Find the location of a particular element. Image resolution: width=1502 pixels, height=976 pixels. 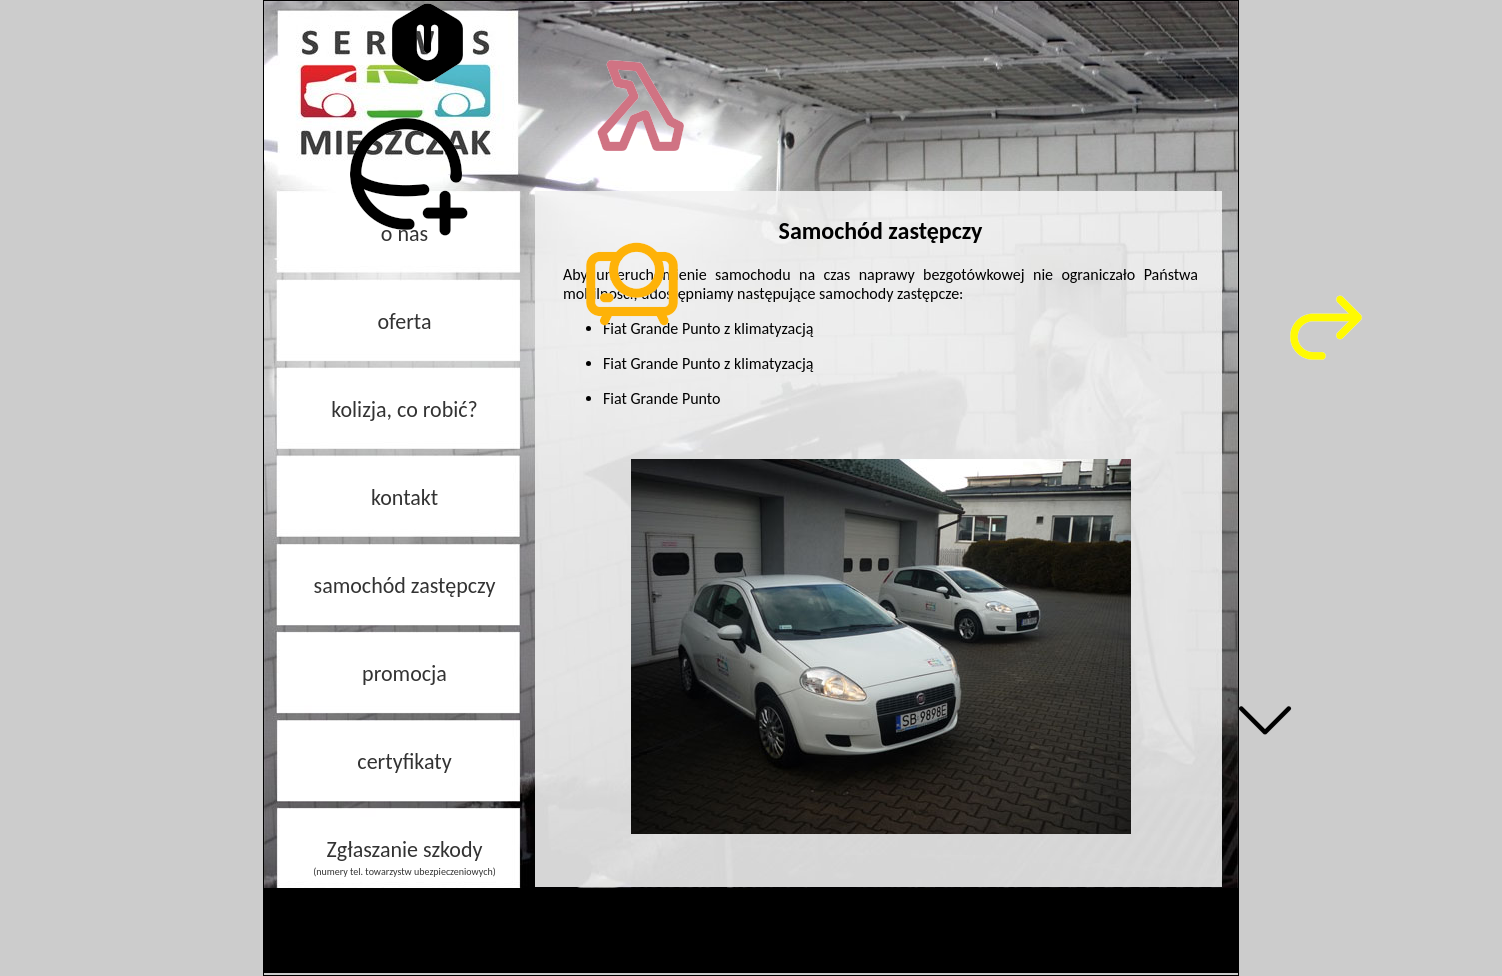

open LINQPad application is located at coordinates (638, 105).